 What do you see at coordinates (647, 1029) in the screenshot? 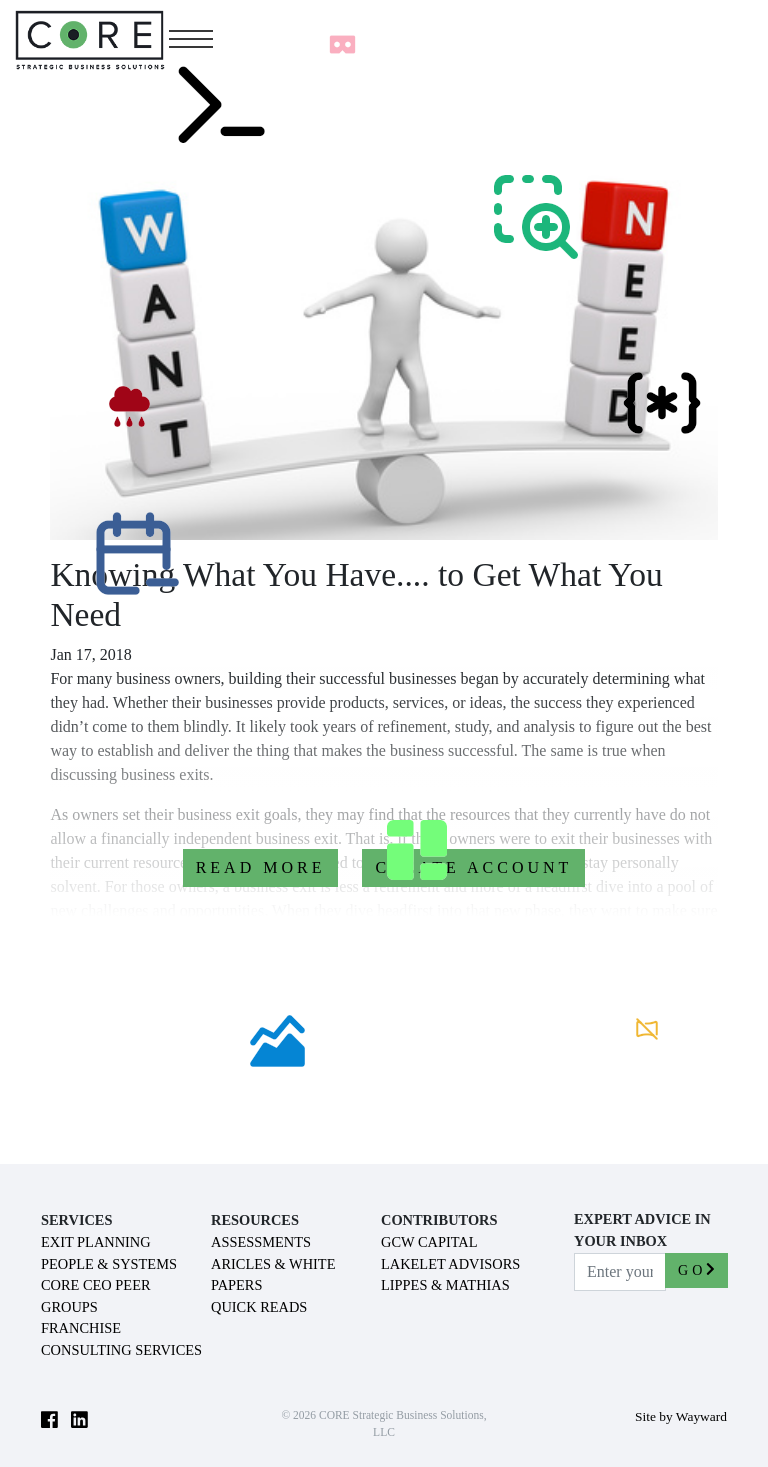
I see `disable horizontal panorama mode` at bounding box center [647, 1029].